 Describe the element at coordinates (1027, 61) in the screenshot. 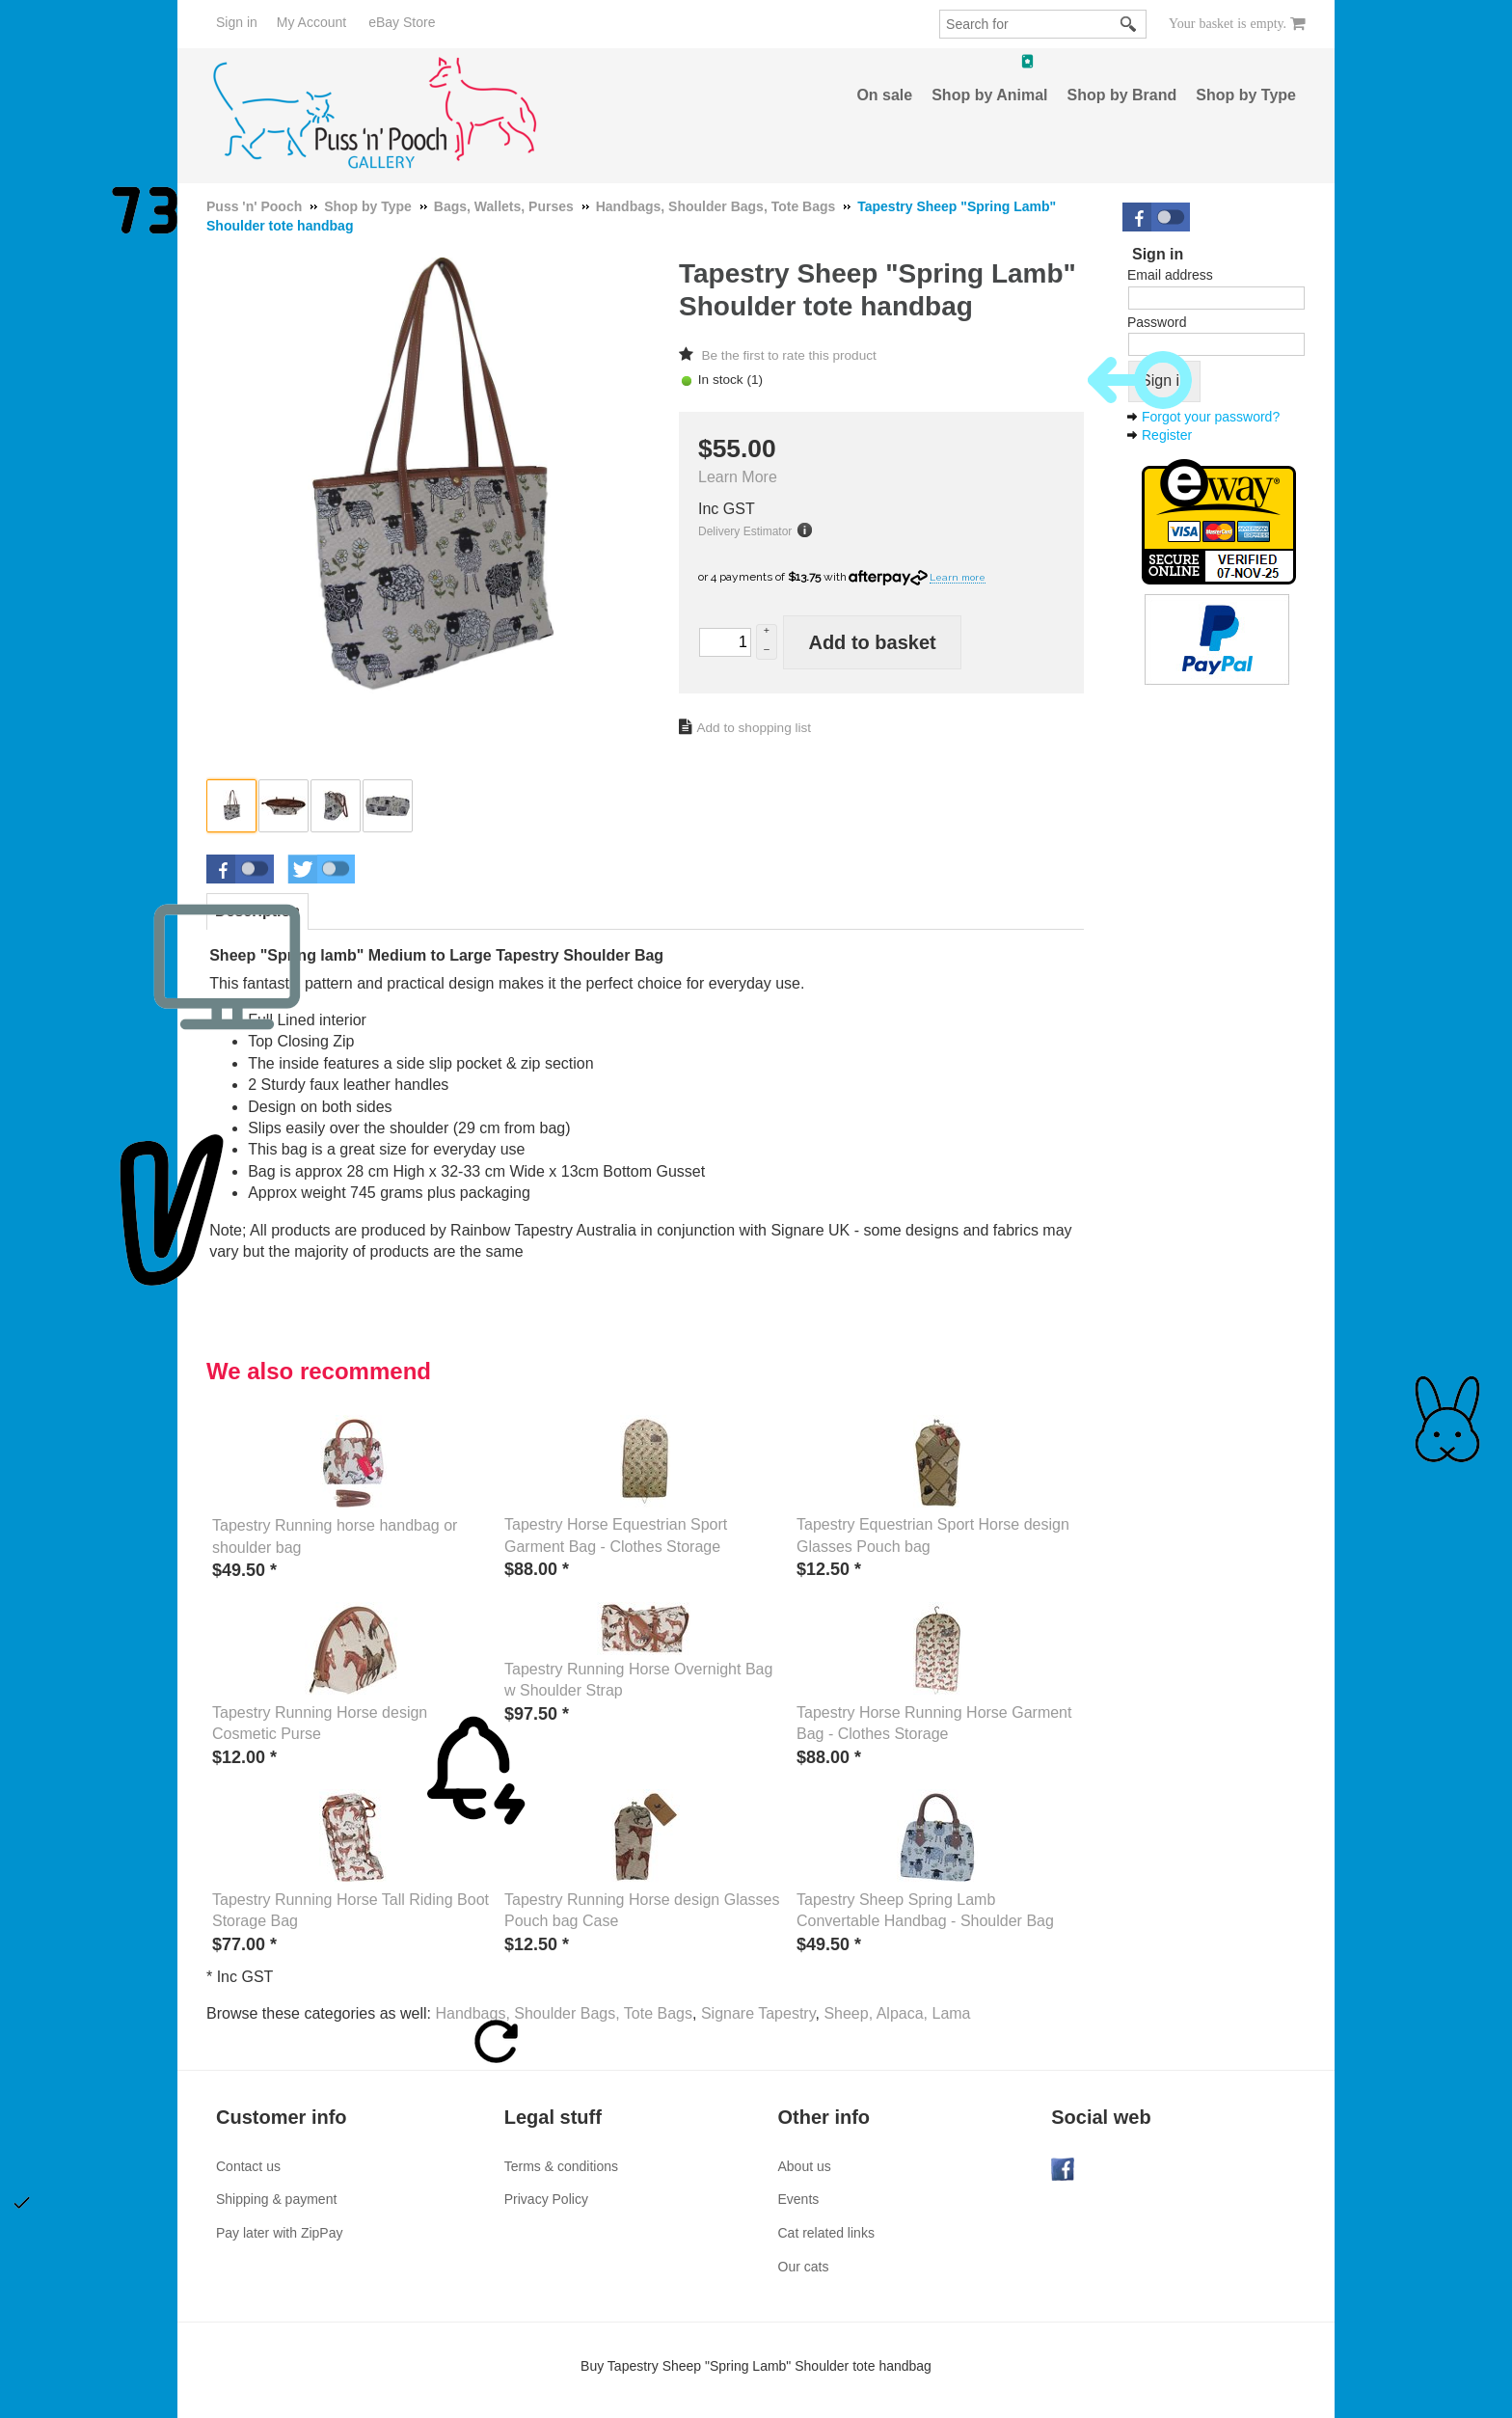

I see `view starred or favorite playing cards` at that location.